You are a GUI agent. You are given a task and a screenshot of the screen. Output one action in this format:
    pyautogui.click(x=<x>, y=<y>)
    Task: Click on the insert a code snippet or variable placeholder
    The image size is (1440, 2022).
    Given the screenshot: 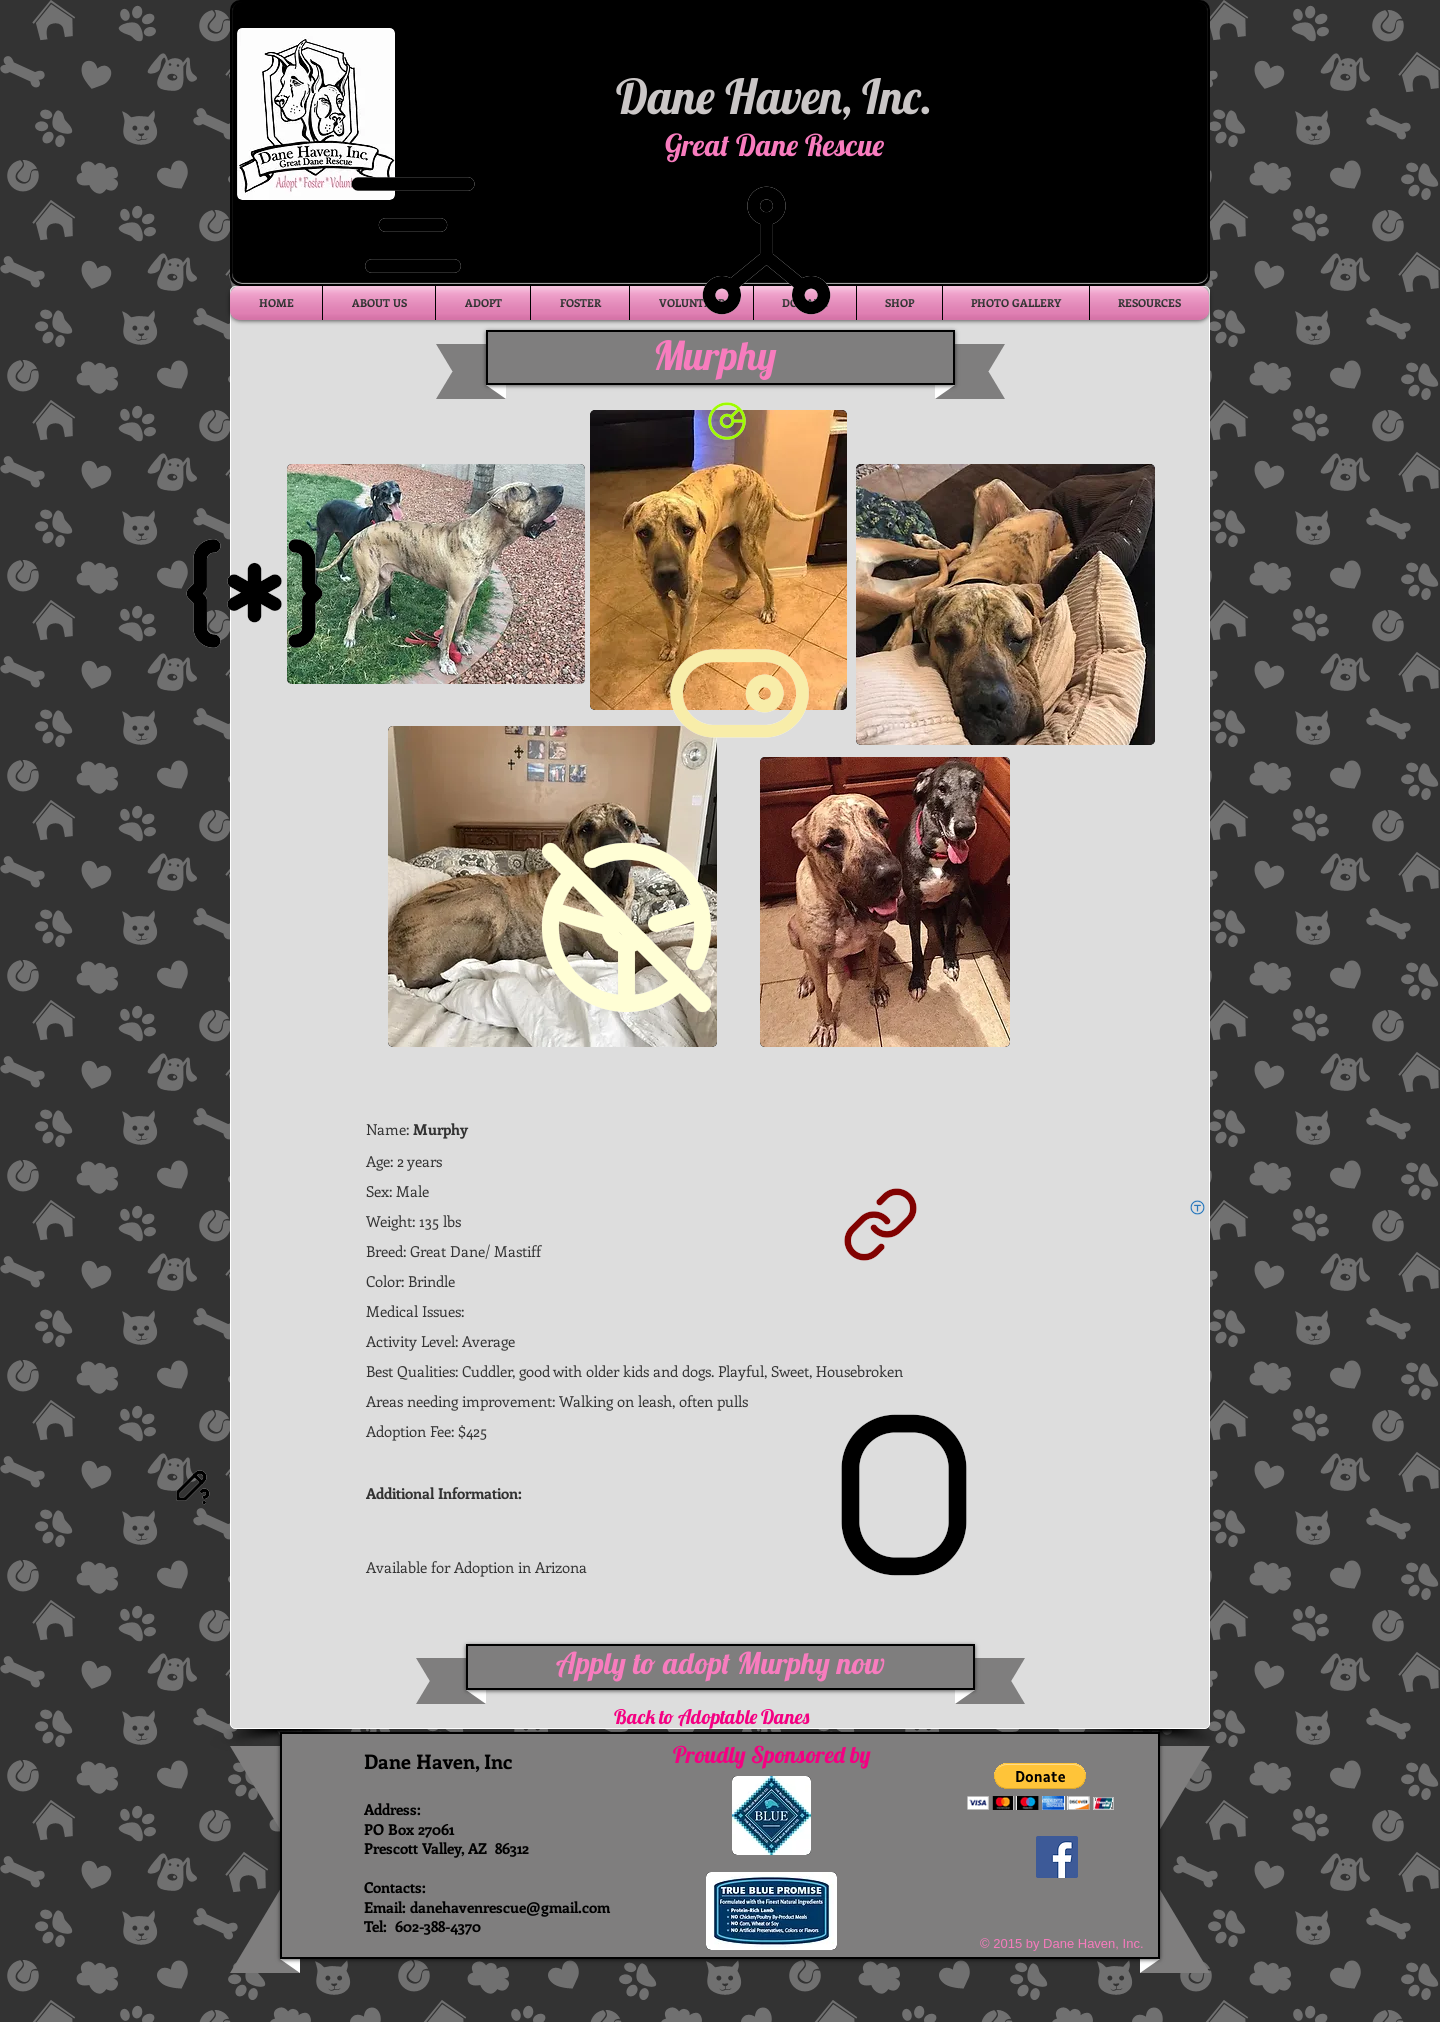 What is the action you would take?
    pyautogui.click(x=254, y=593)
    